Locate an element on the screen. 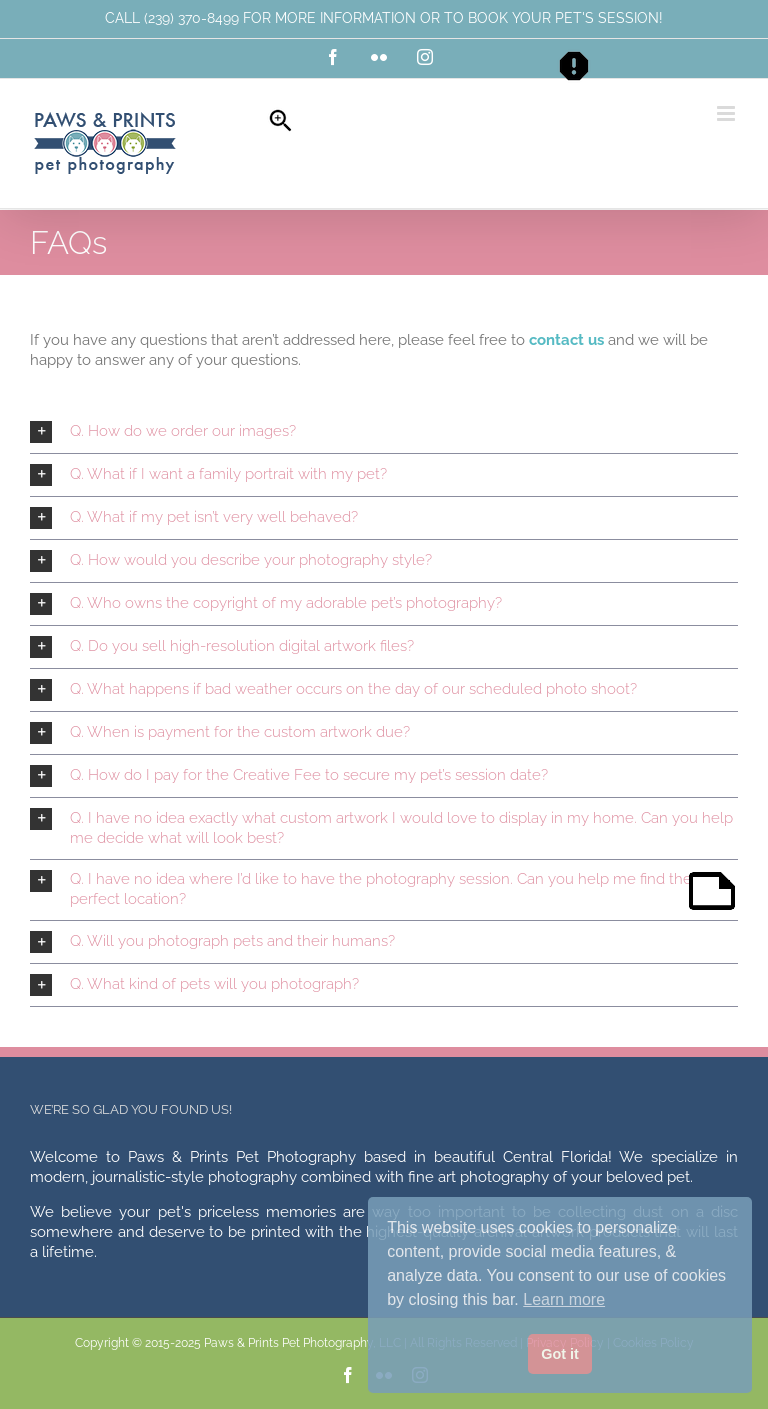 This screenshot has width=768, height=1409. zoom in on content is located at coordinates (281, 121).